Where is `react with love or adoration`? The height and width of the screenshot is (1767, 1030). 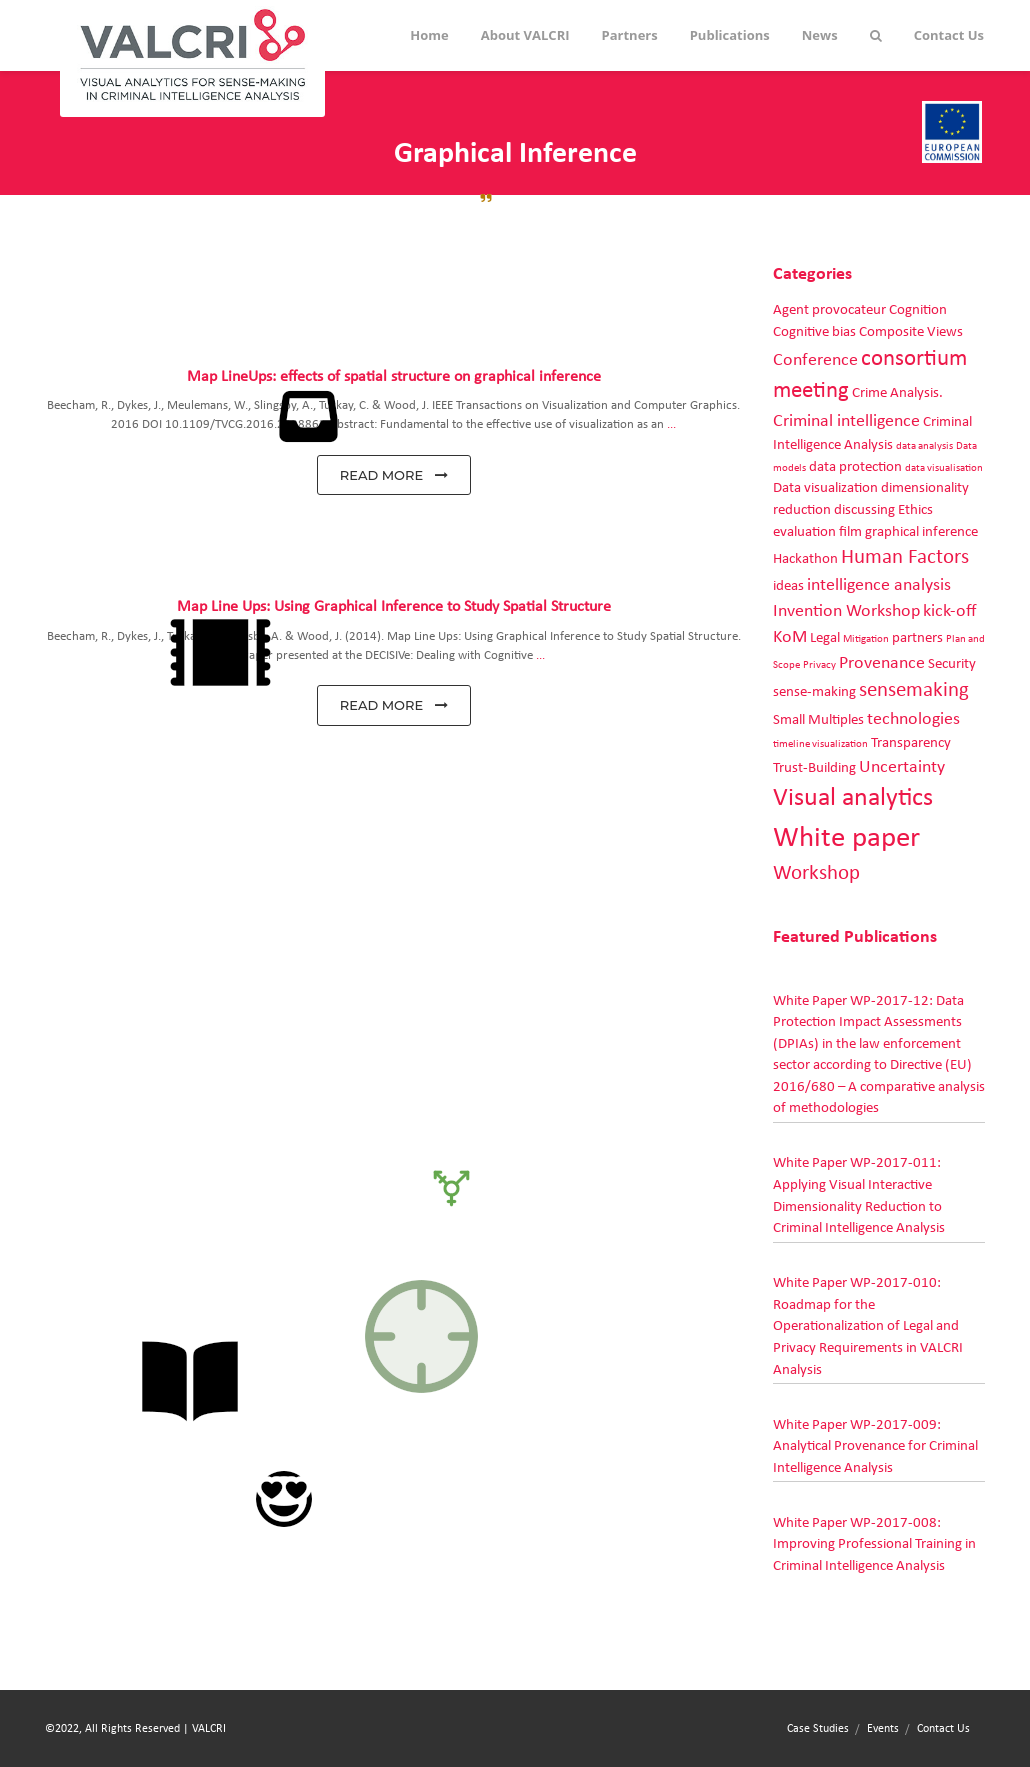 react with love or adoration is located at coordinates (284, 1499).